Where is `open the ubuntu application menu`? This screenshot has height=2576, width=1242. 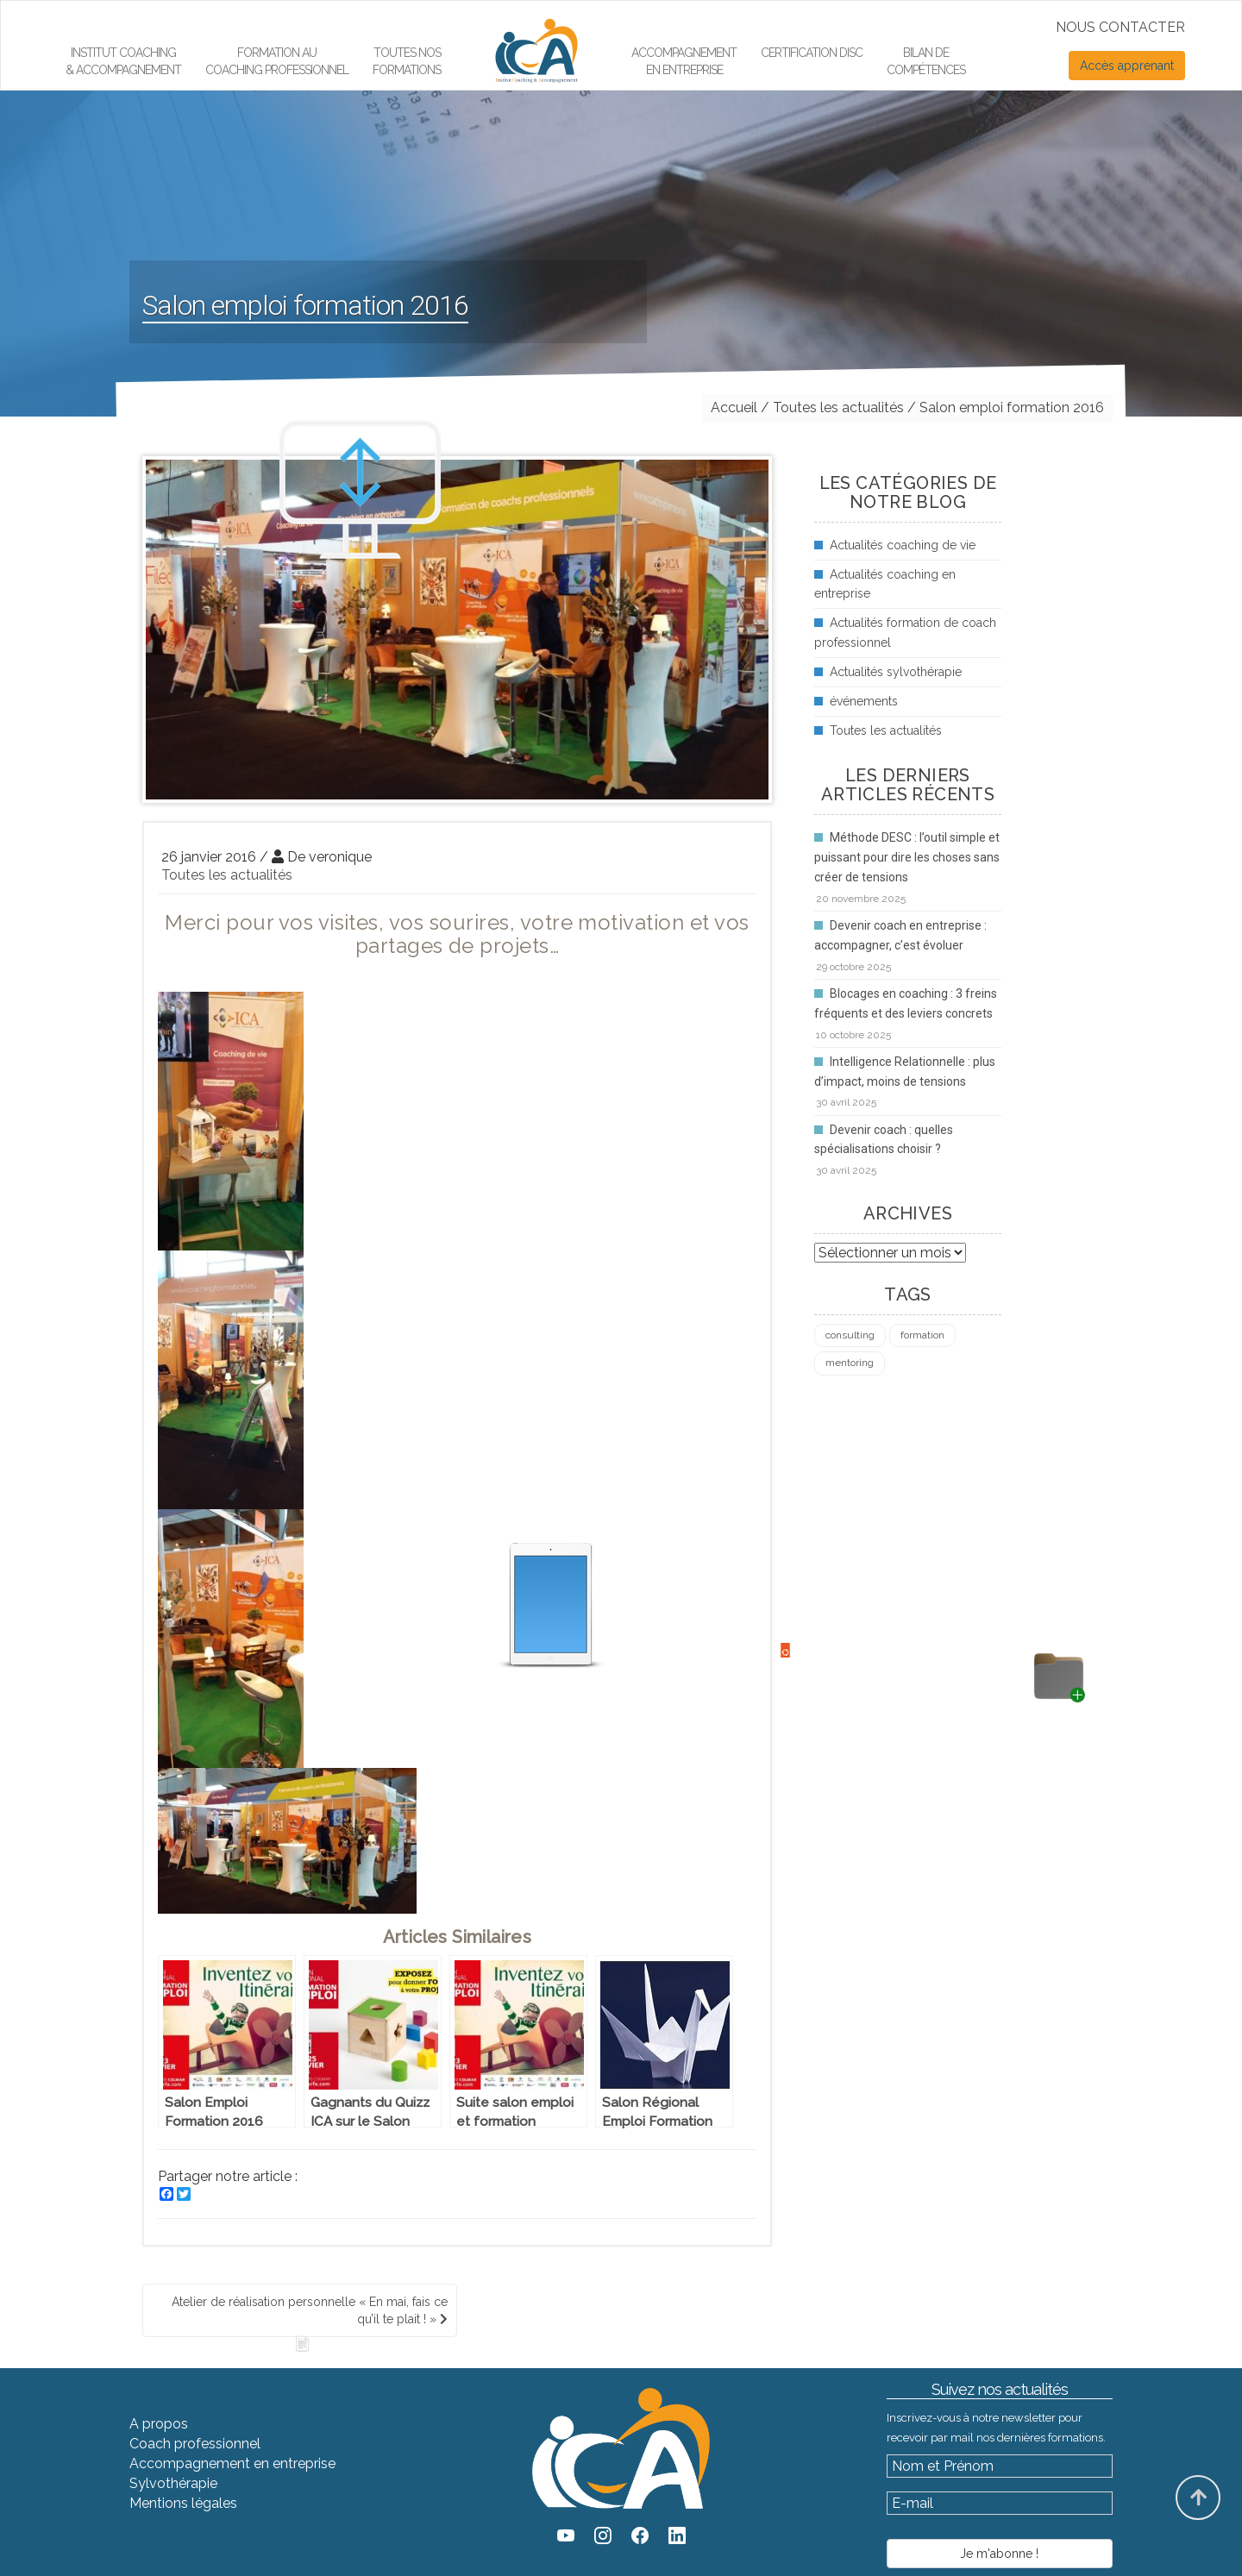 open the ubuntu application menu is located at coordinates (785, 1650).